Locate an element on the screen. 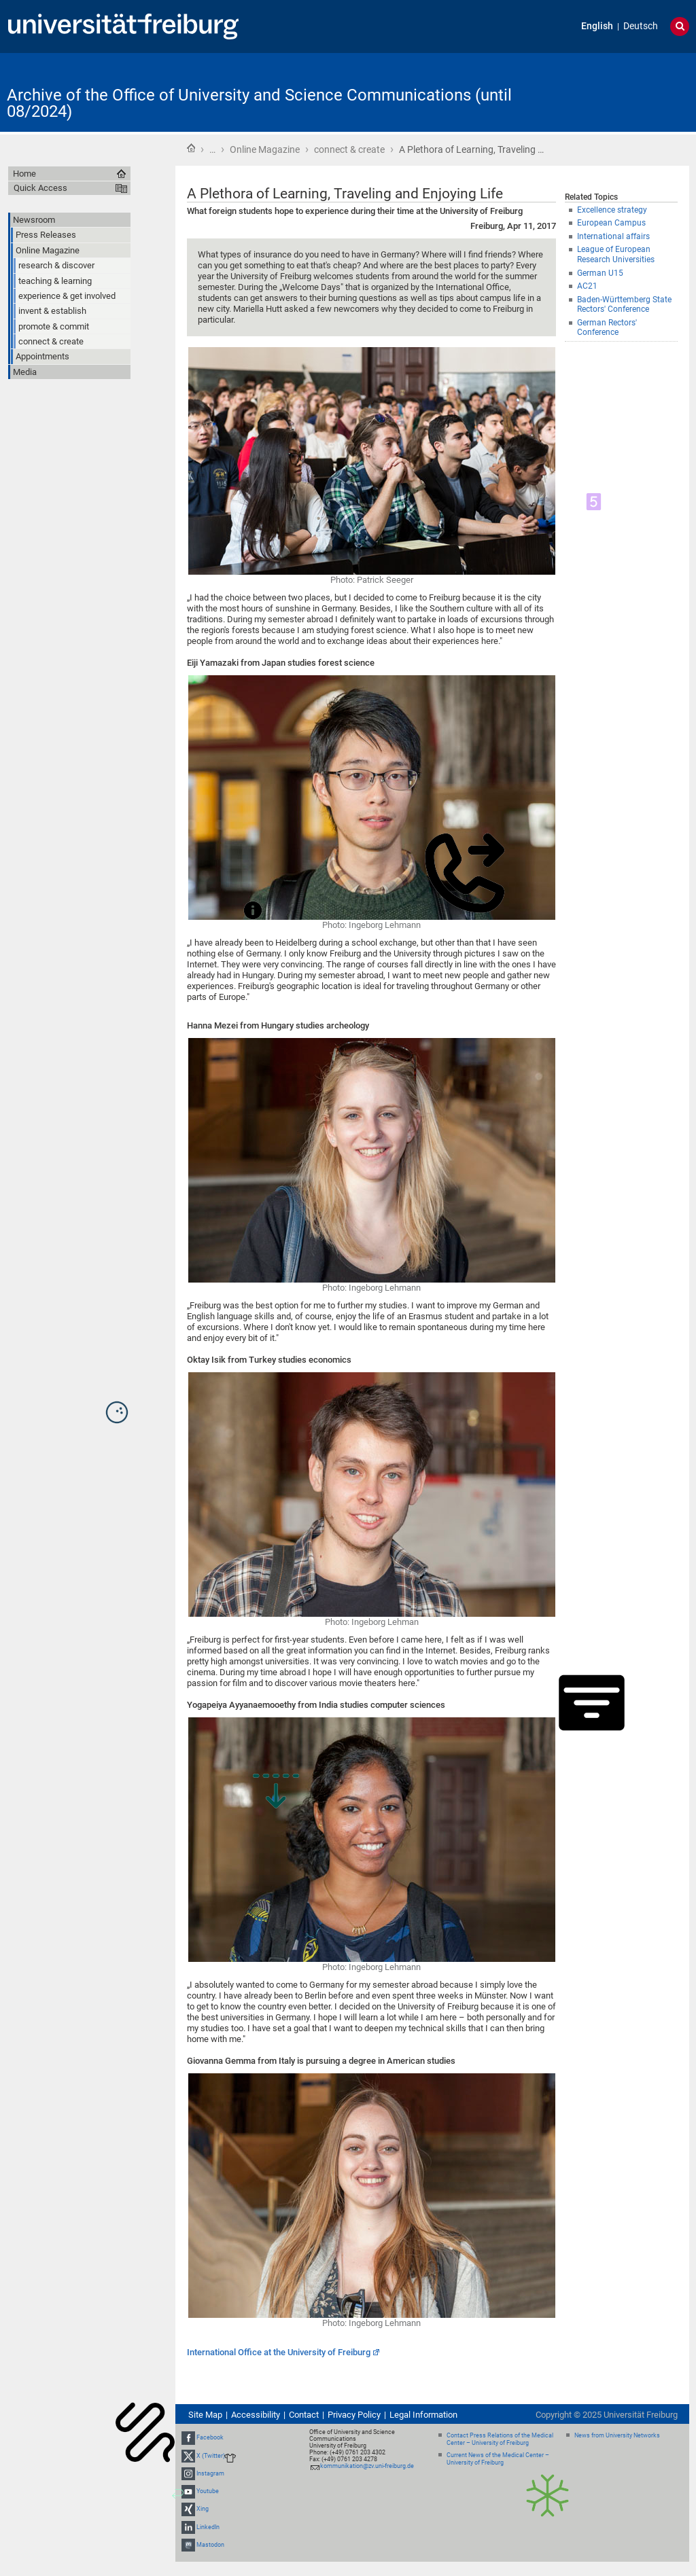 This screenshot has height=2576, width=696. toggle cooling or air conditioning mode is located at coordinates (547, 2495).